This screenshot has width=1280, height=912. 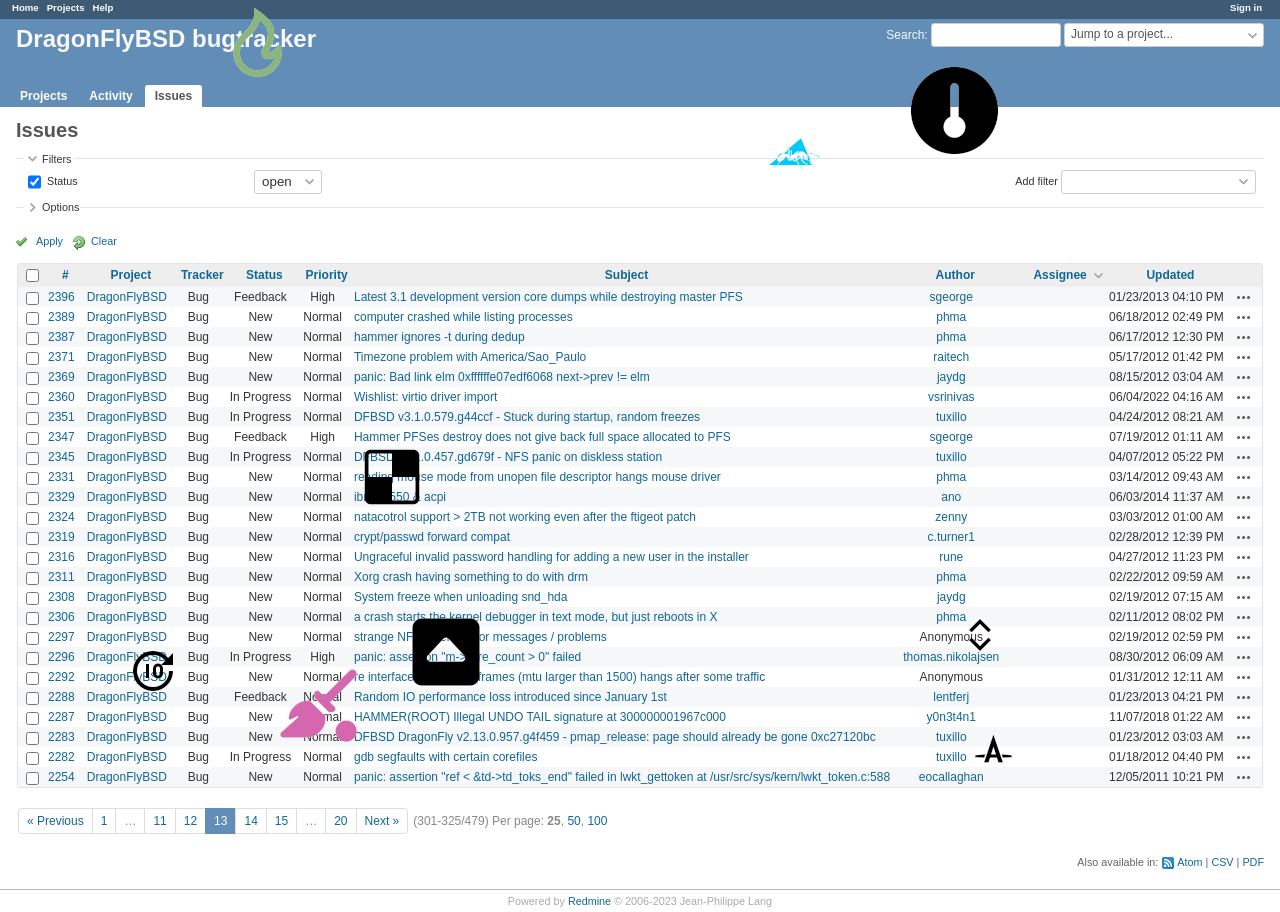 I want to click on expand or collapse content vertically, so click(x=980, y=635).